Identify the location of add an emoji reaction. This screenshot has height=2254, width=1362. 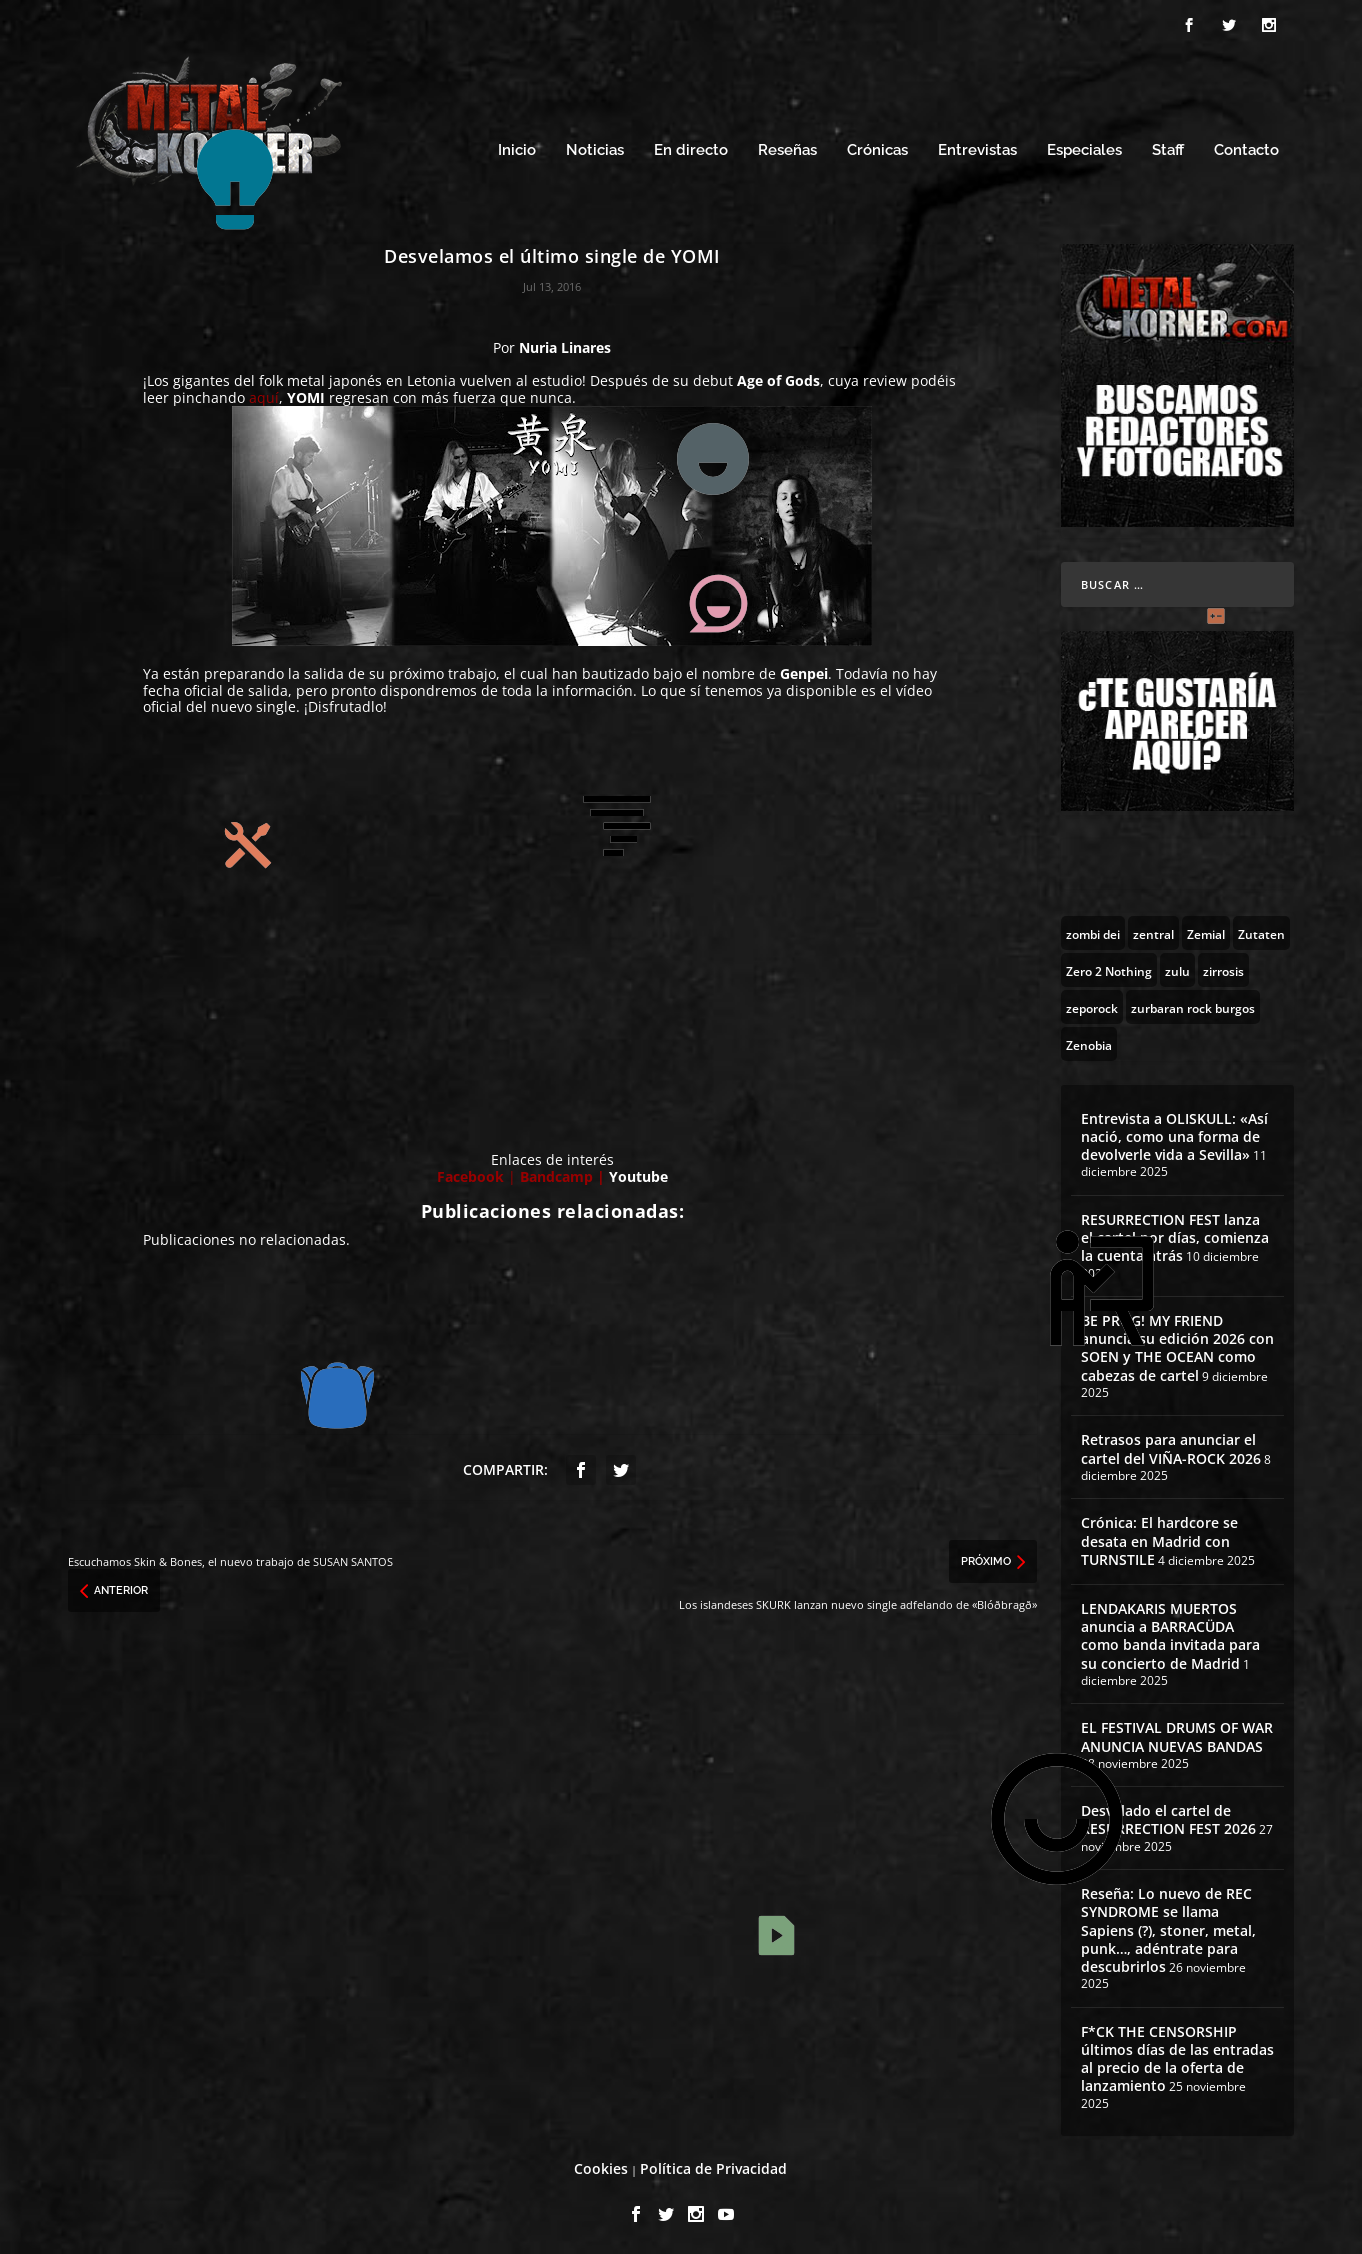
(713, 459).